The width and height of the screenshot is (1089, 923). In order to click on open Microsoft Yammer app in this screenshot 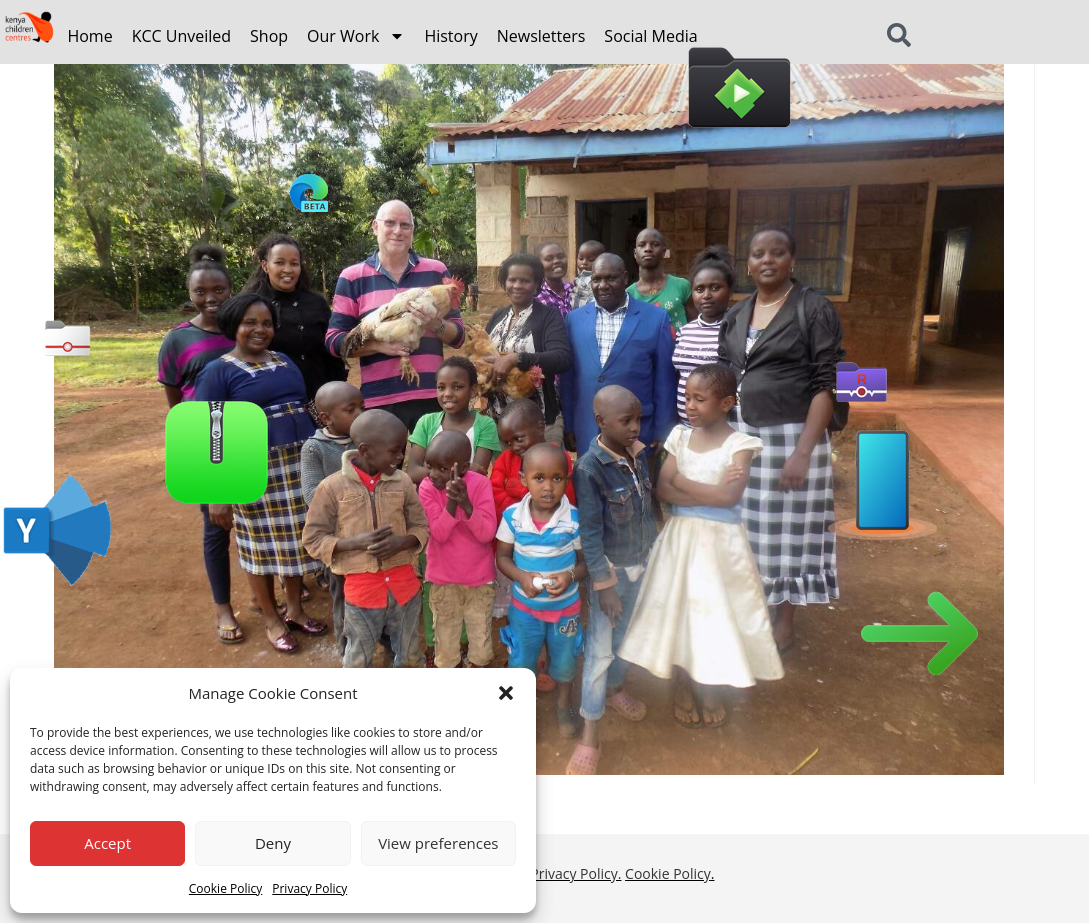, I will do `click(57, 530)`.